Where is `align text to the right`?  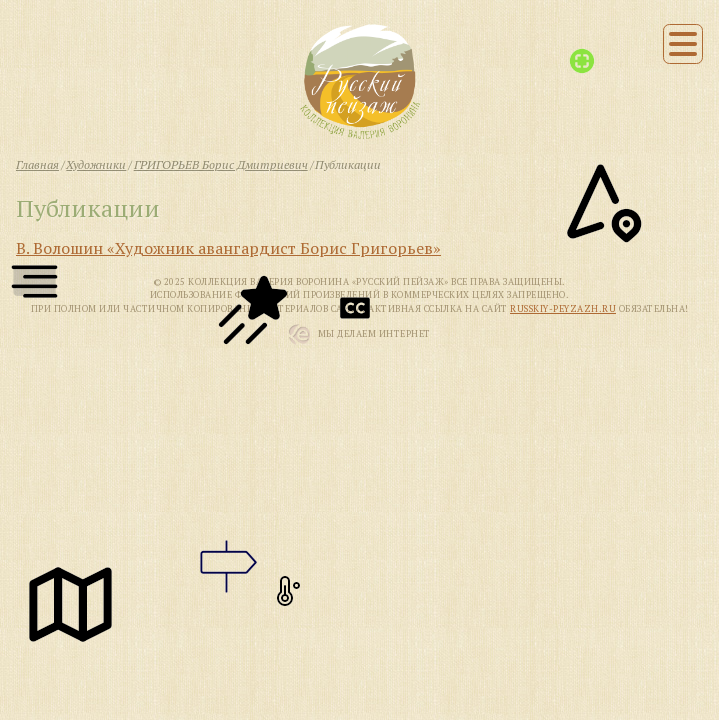 align text to the right is located at coordinates (34, 282).